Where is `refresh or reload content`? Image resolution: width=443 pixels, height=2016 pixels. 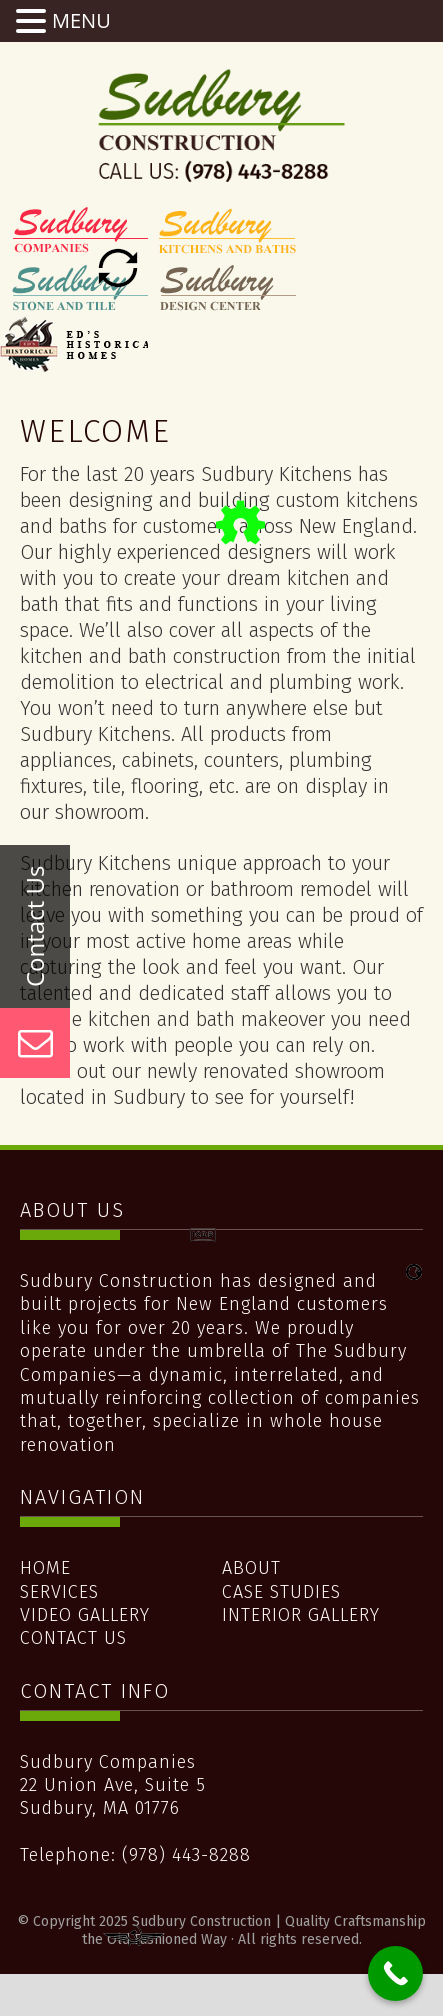 refresh or reload content is located at coordinates (118, 268).